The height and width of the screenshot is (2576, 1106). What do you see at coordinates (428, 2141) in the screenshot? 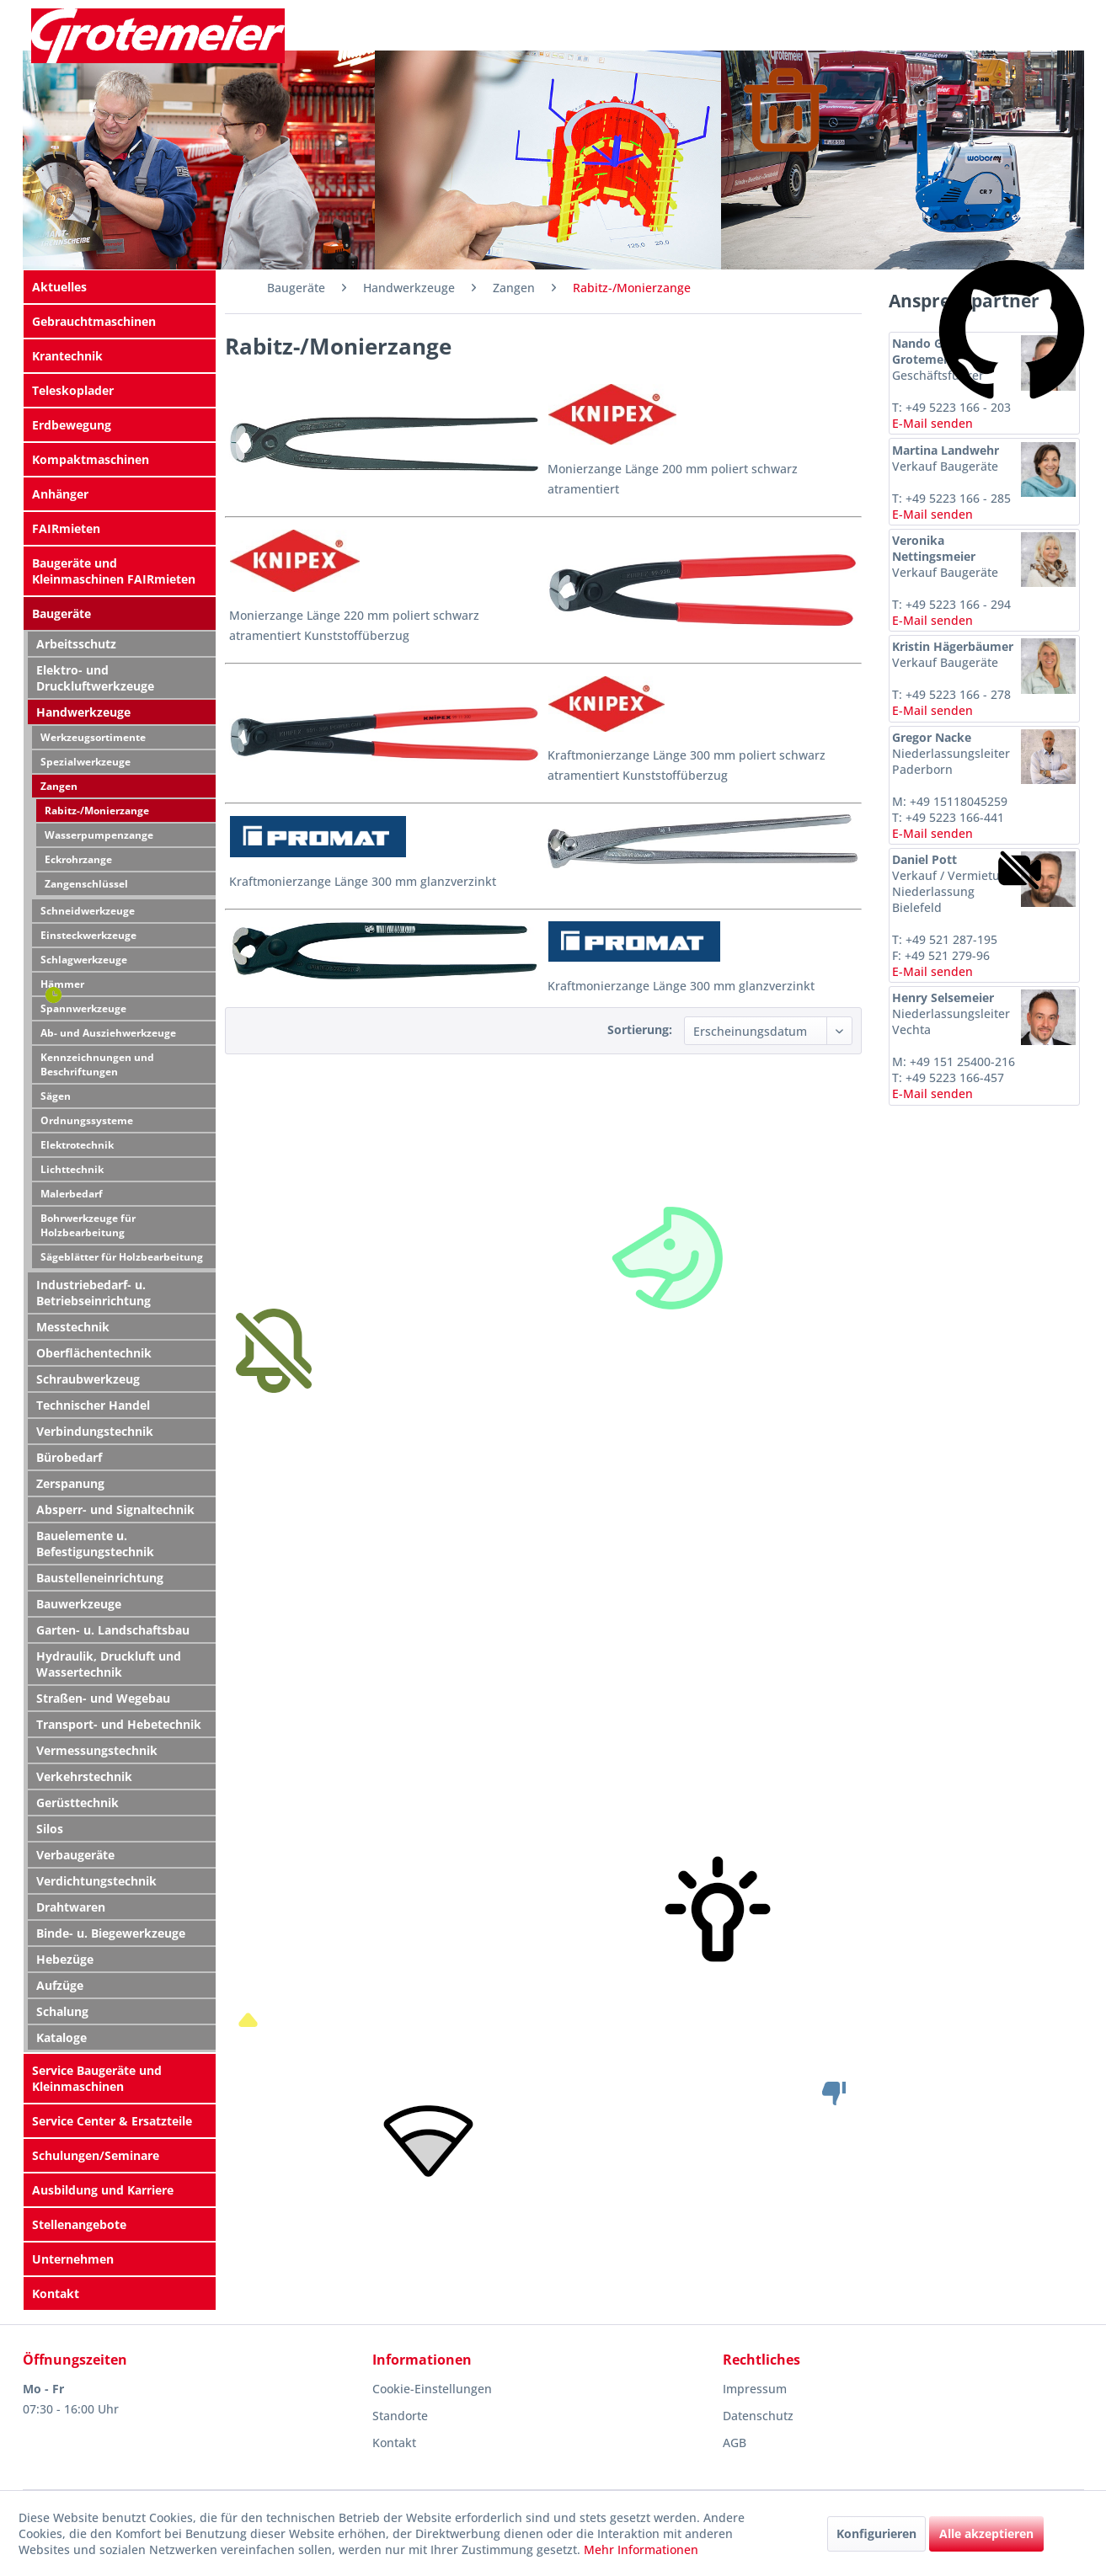
I see `indicates medium wifi signal strength` at bounding box center [428, 2141].